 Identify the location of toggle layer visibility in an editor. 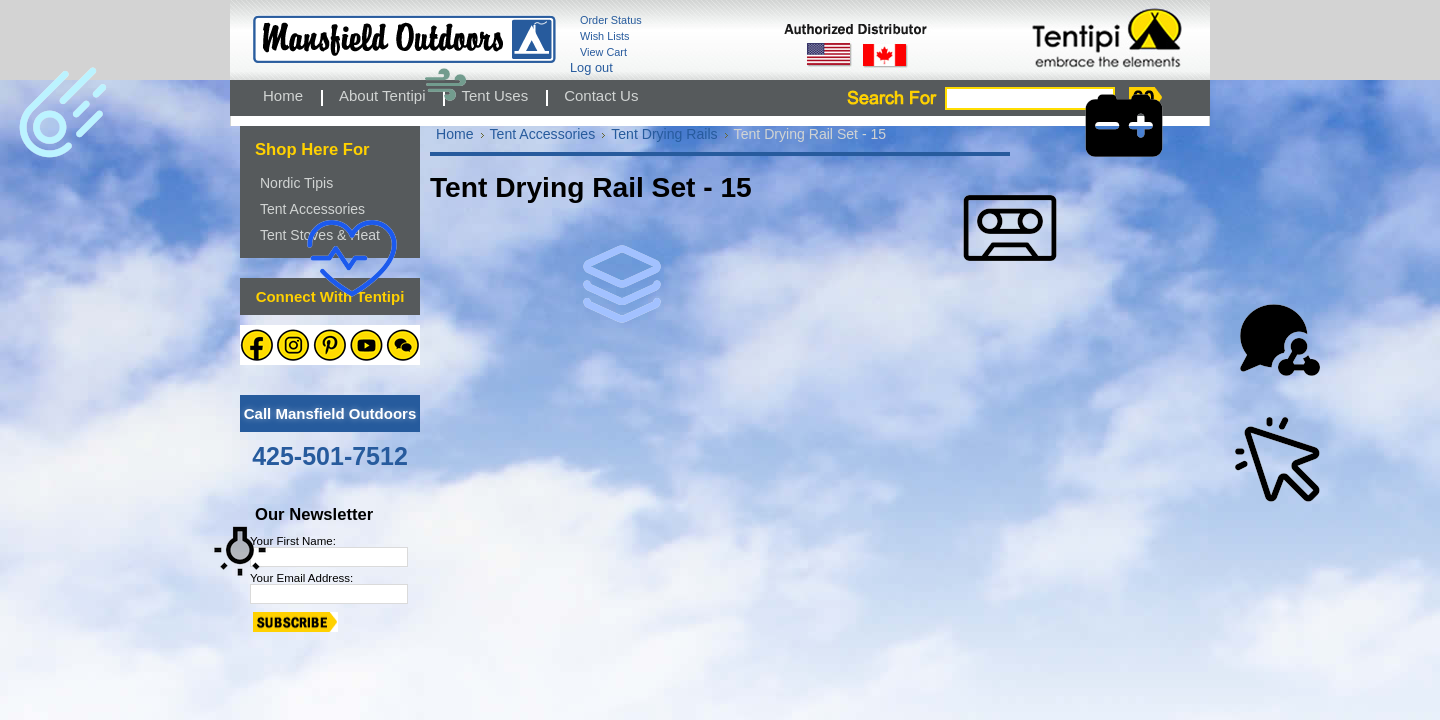
(622, 284).